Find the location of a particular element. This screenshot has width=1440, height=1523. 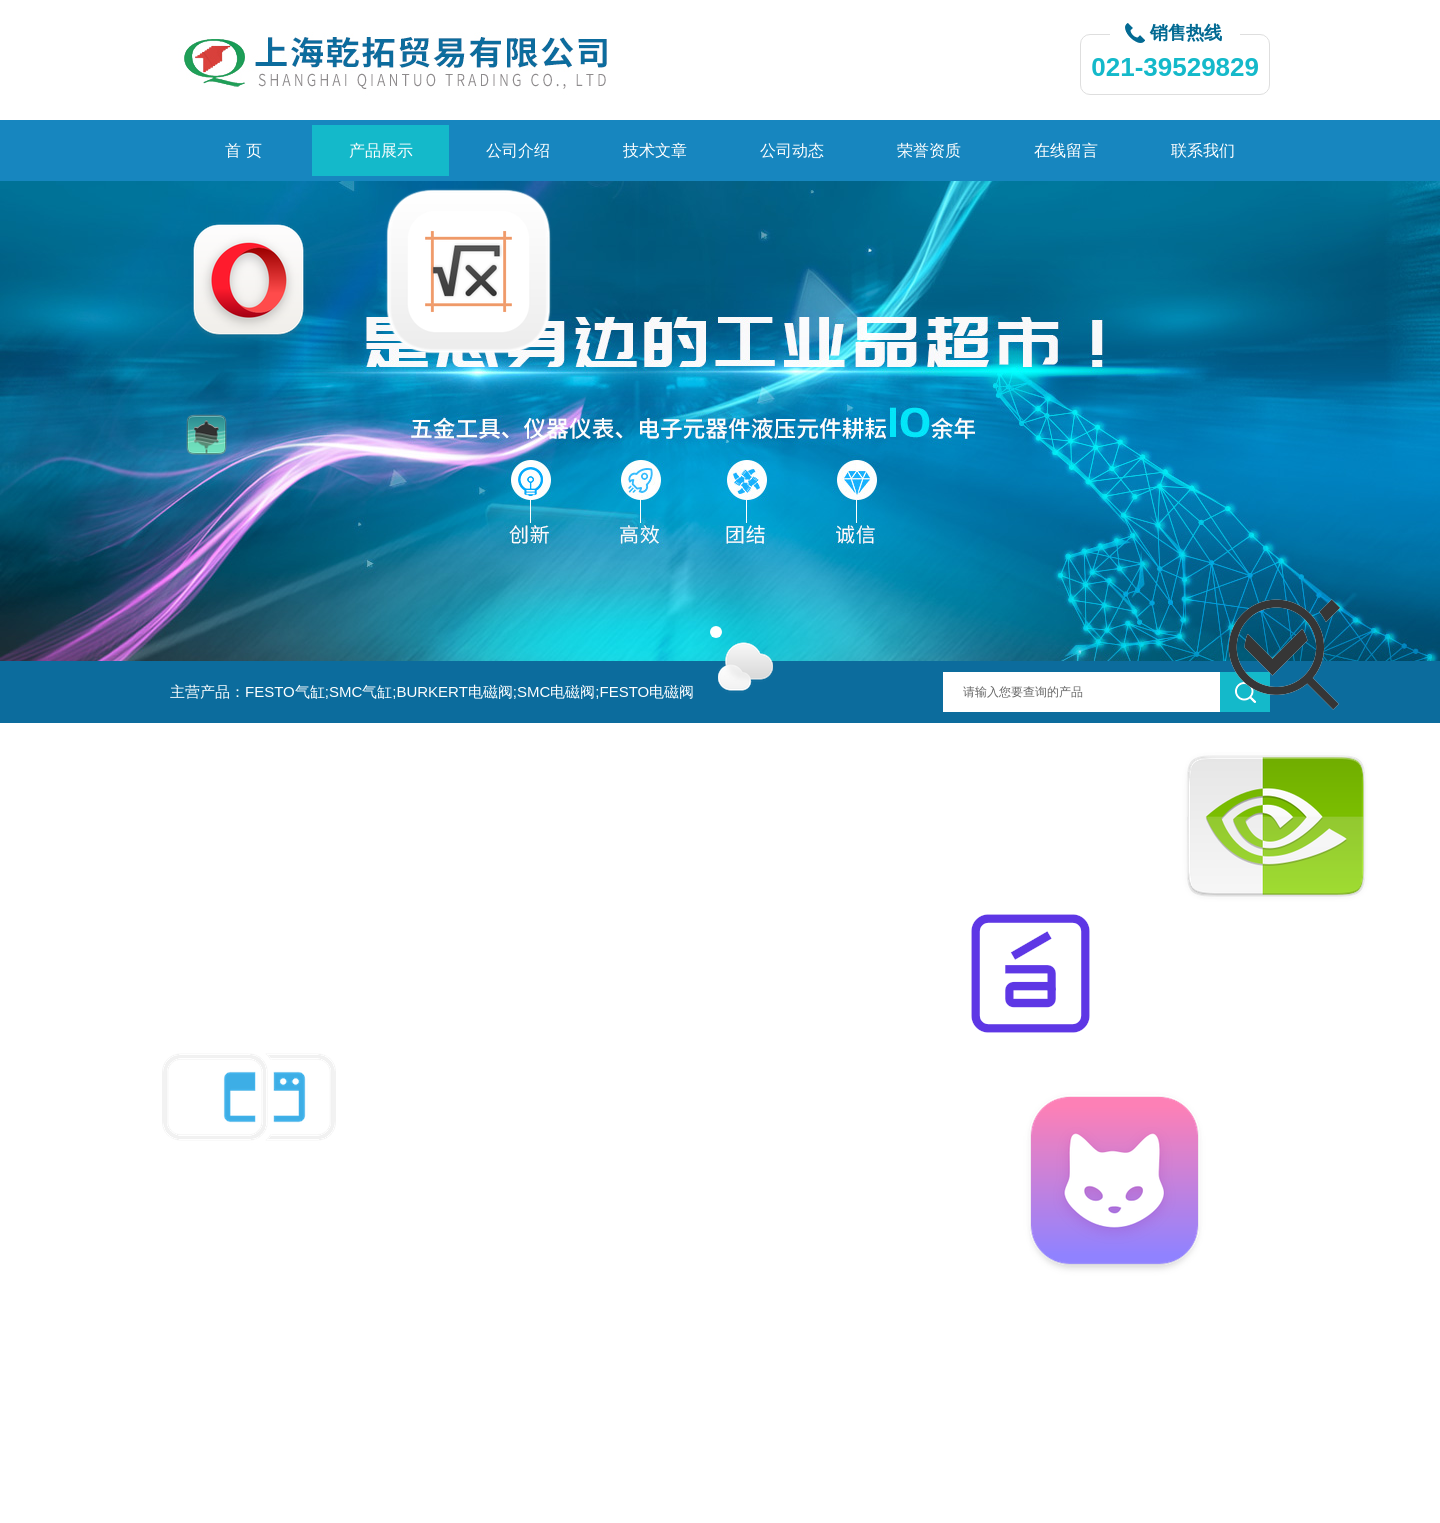

open character map to insert special symbols is located at coordinates (1030, 973).